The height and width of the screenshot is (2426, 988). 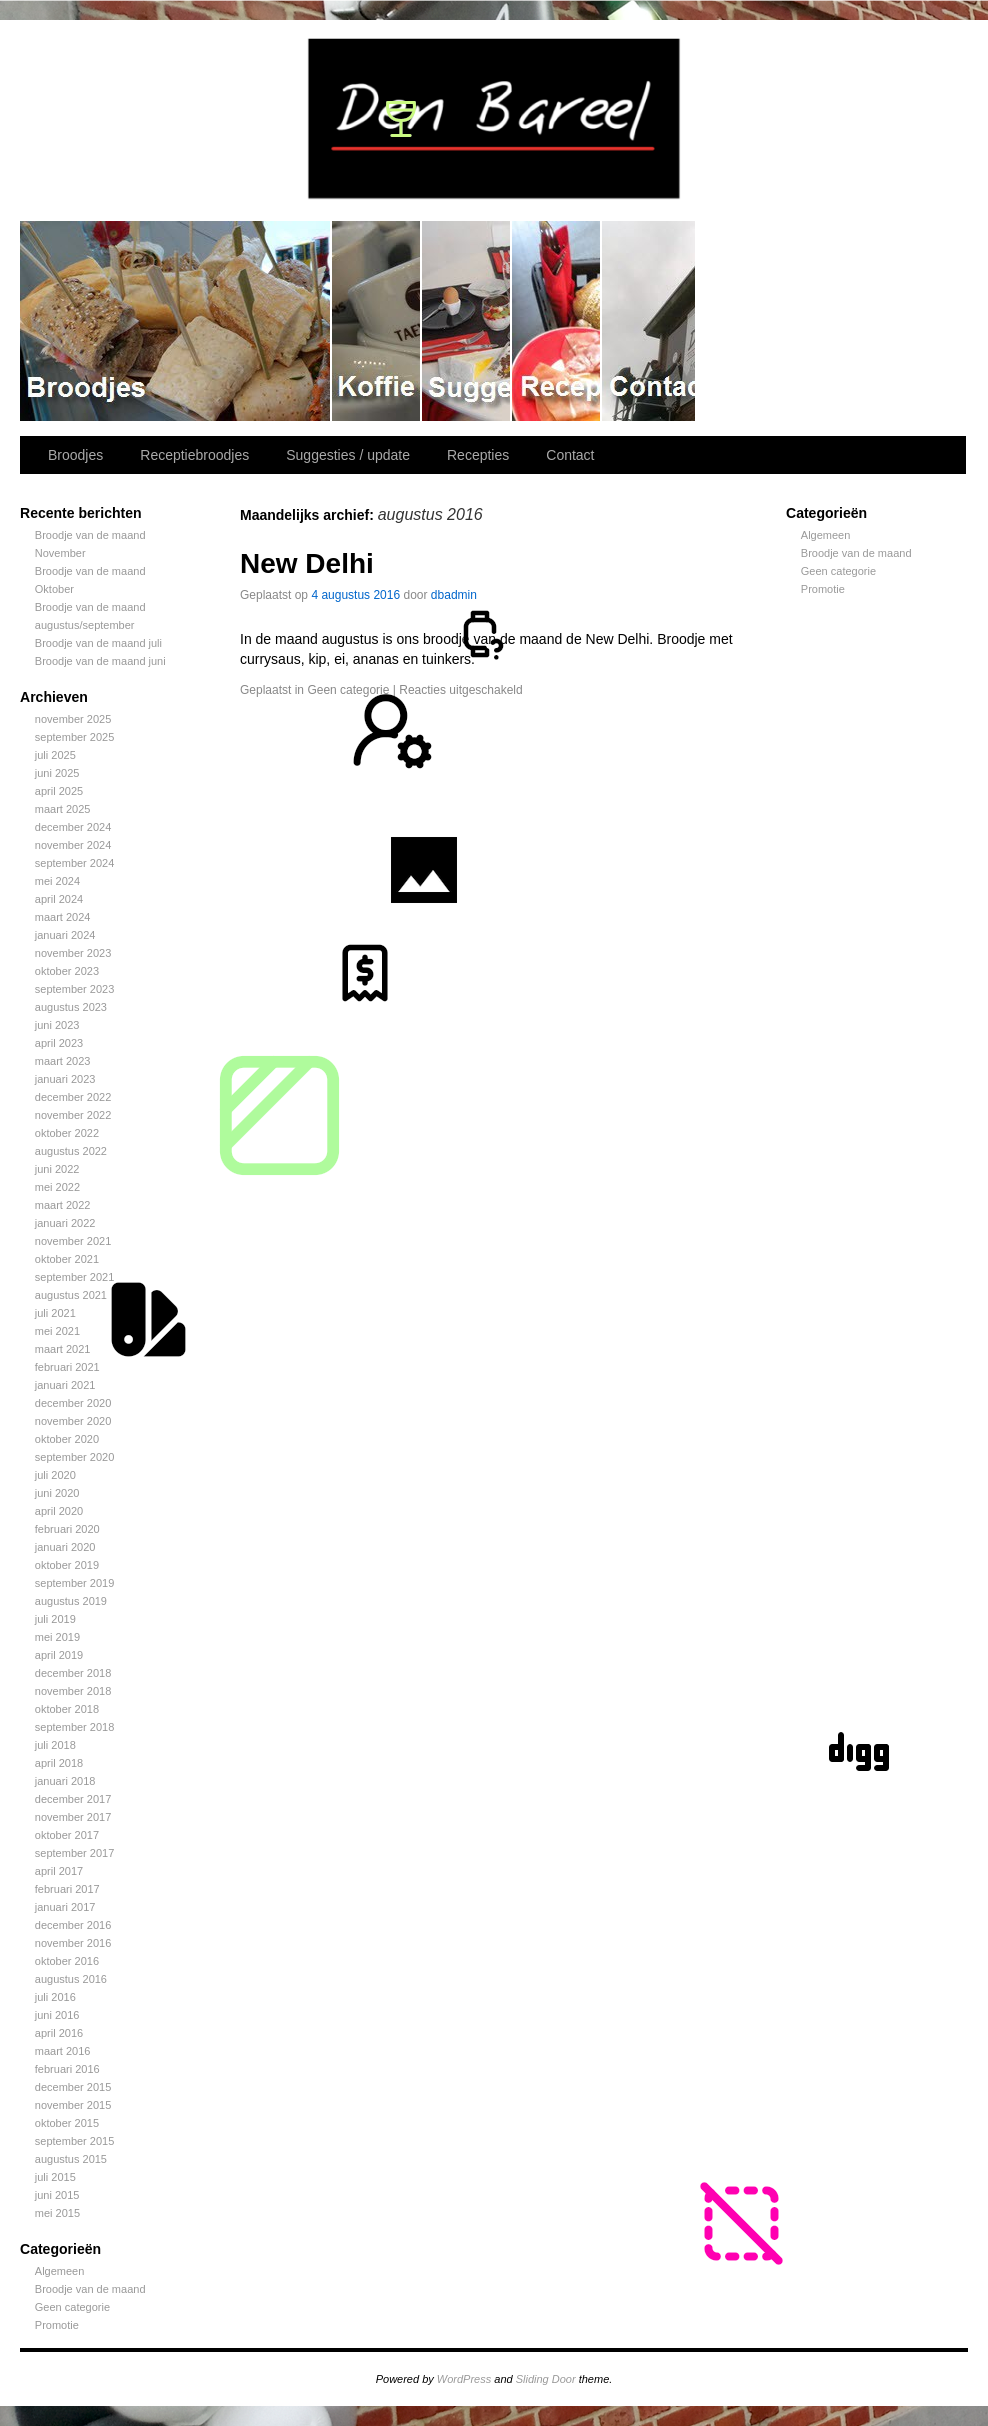 I want to click on view photos or images, so click(x=424, y=870).